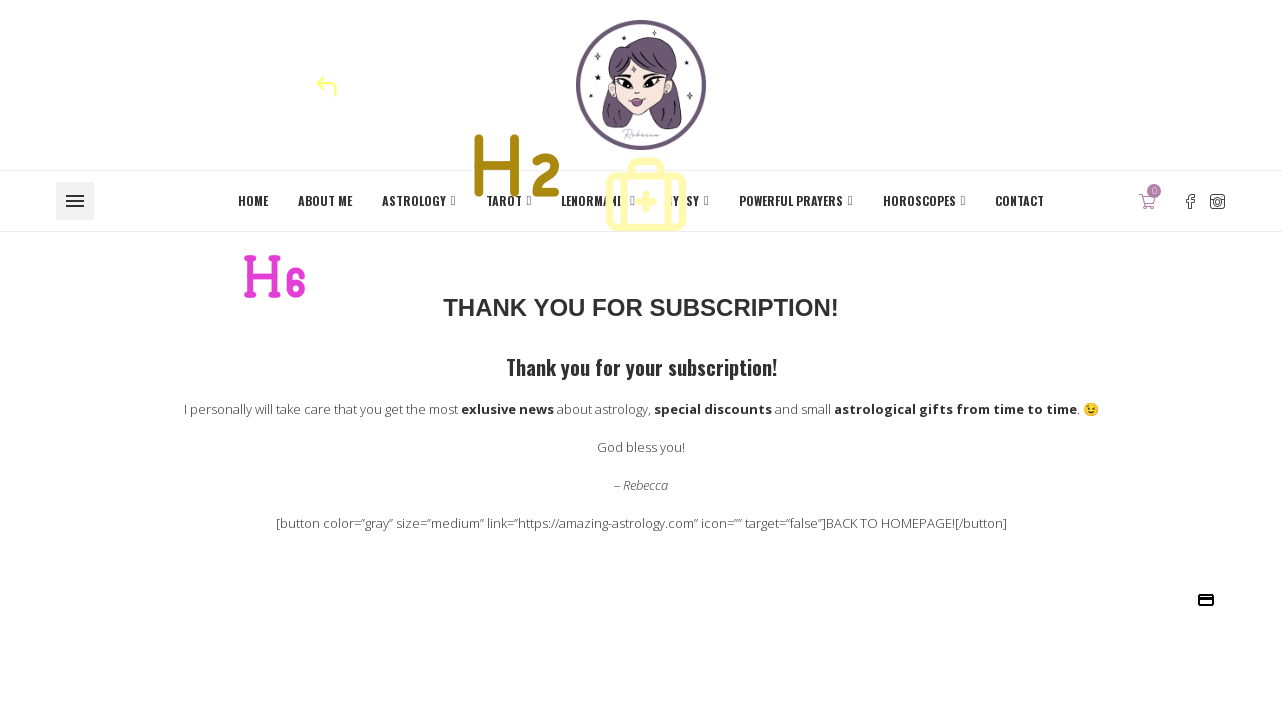 This screenshot has width=1282, height=720. What do you see at coordinates (326, 86) in the screenshot?
I see `go back to the previous screen` at bounding box center [326, 86].